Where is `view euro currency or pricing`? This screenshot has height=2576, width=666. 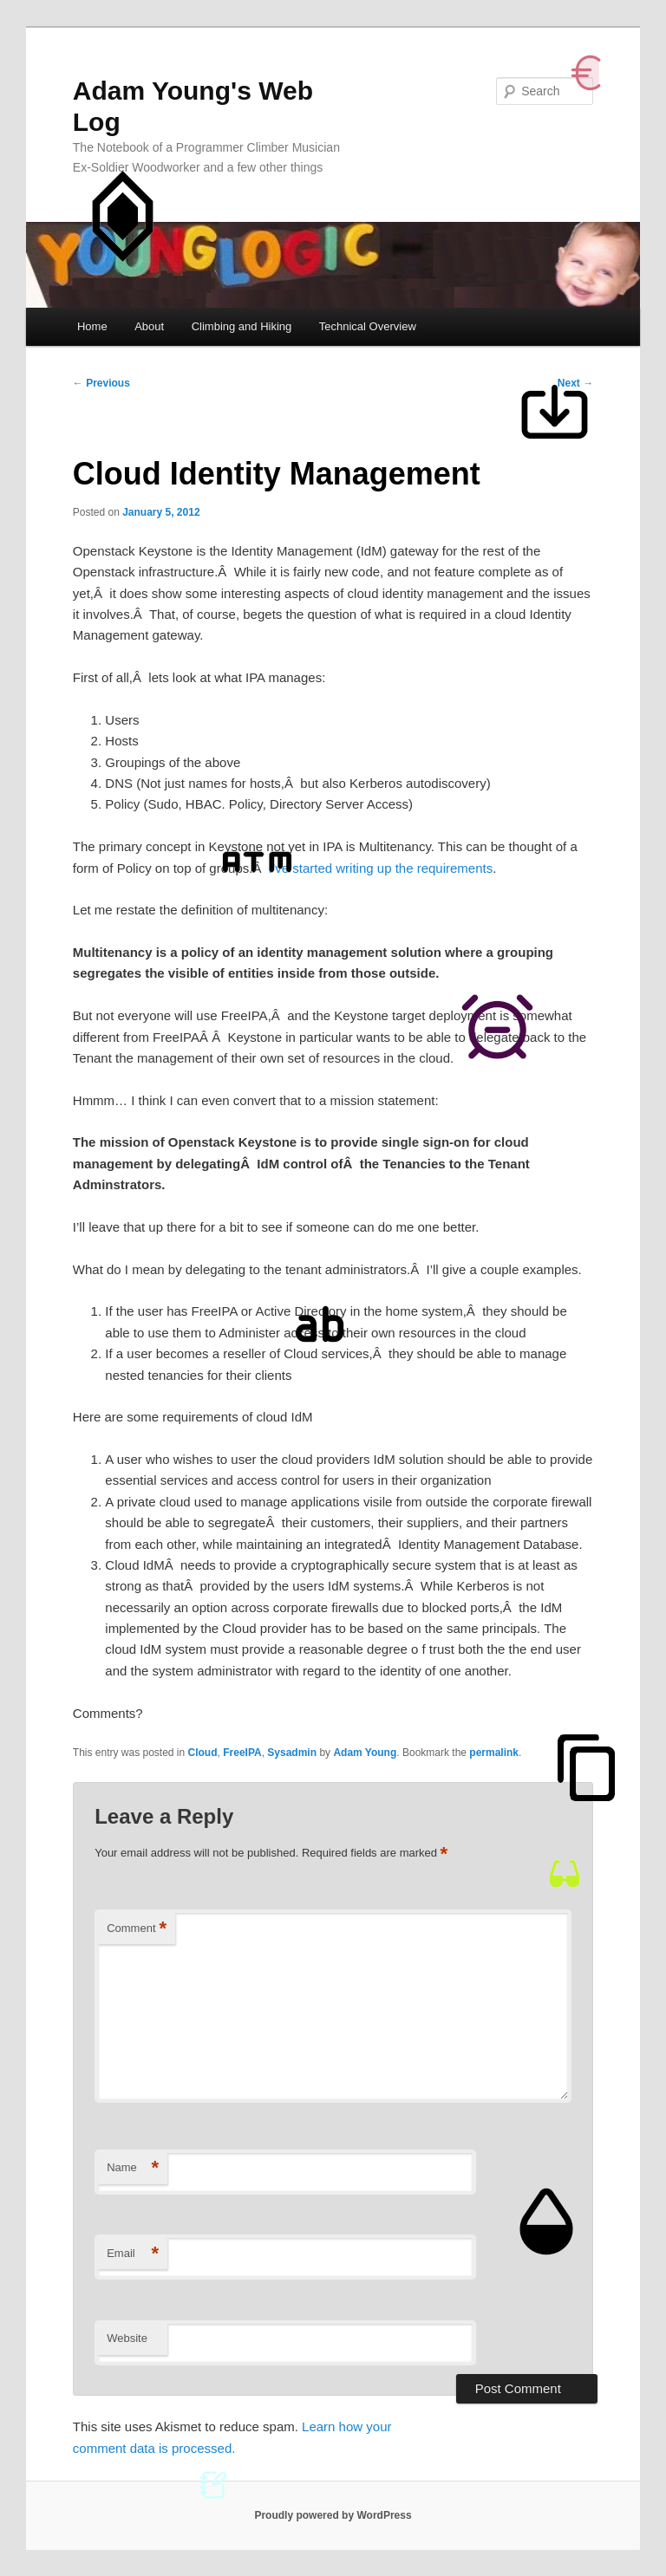 view euro currency or pricing is located at coordinates (589, 73).